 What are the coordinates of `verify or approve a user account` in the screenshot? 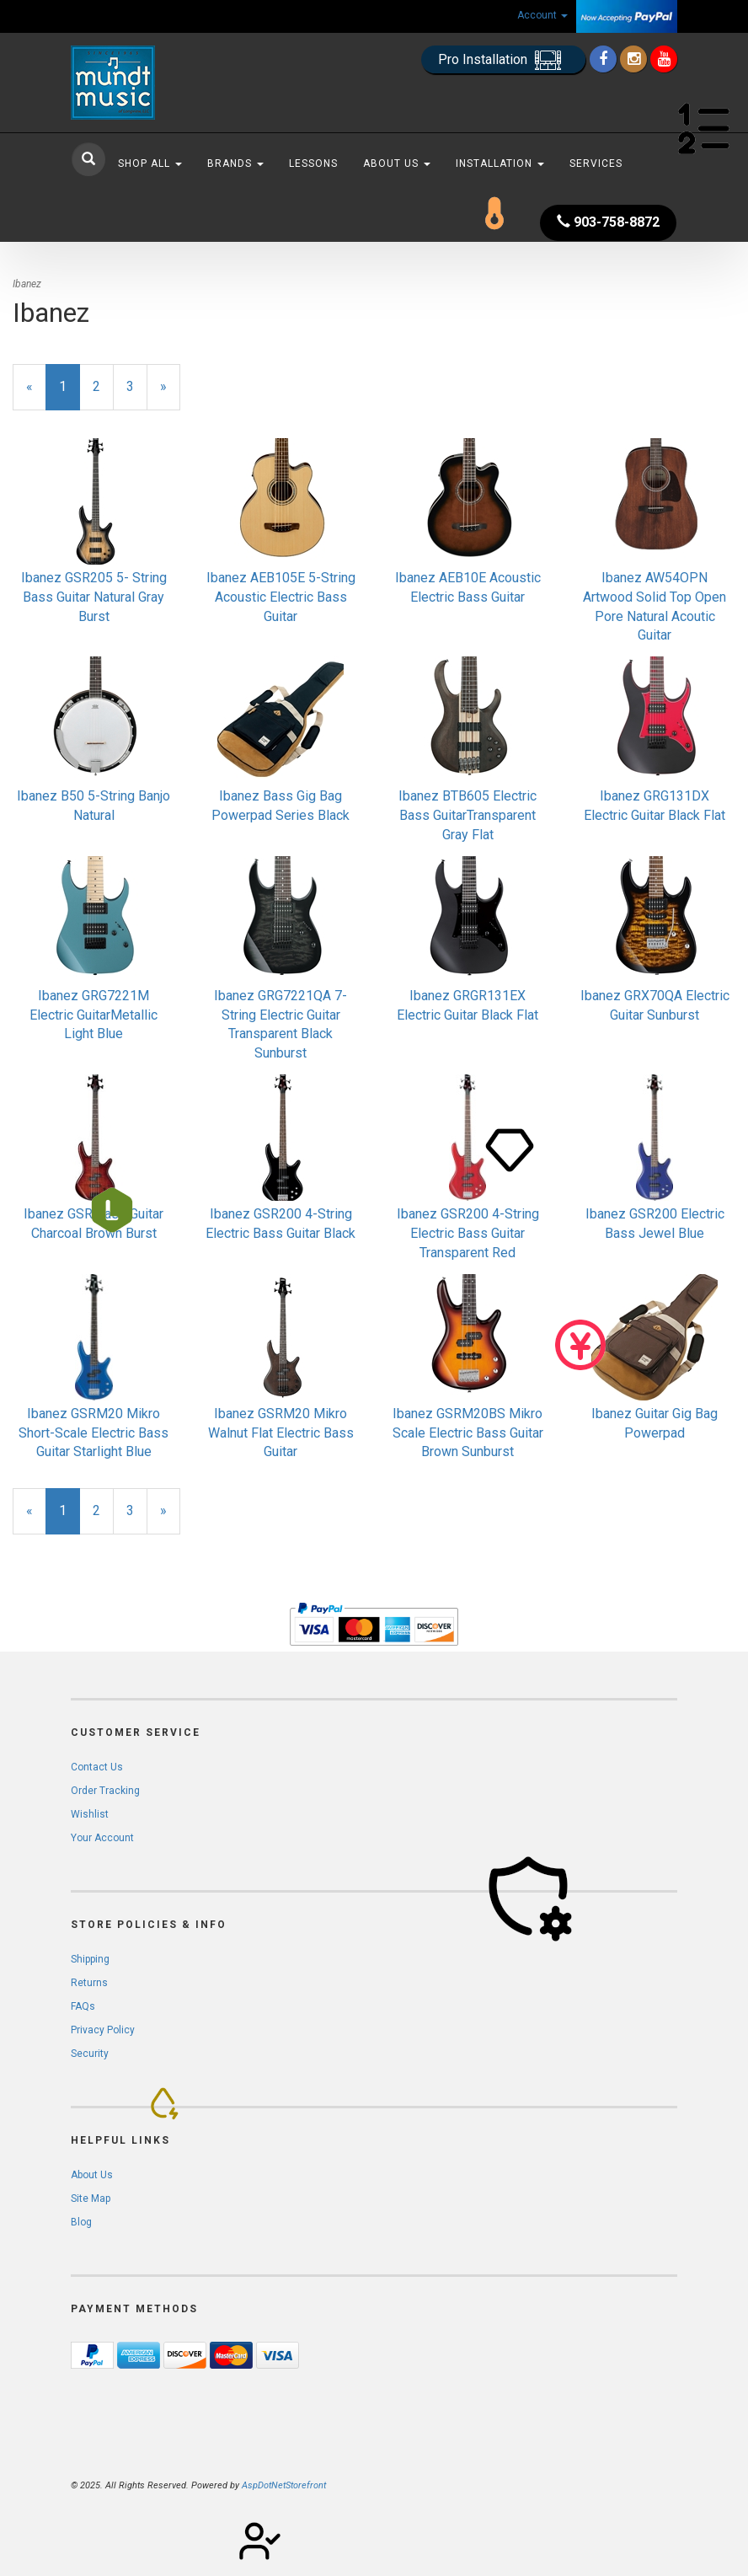 It's located at (259, 2541).